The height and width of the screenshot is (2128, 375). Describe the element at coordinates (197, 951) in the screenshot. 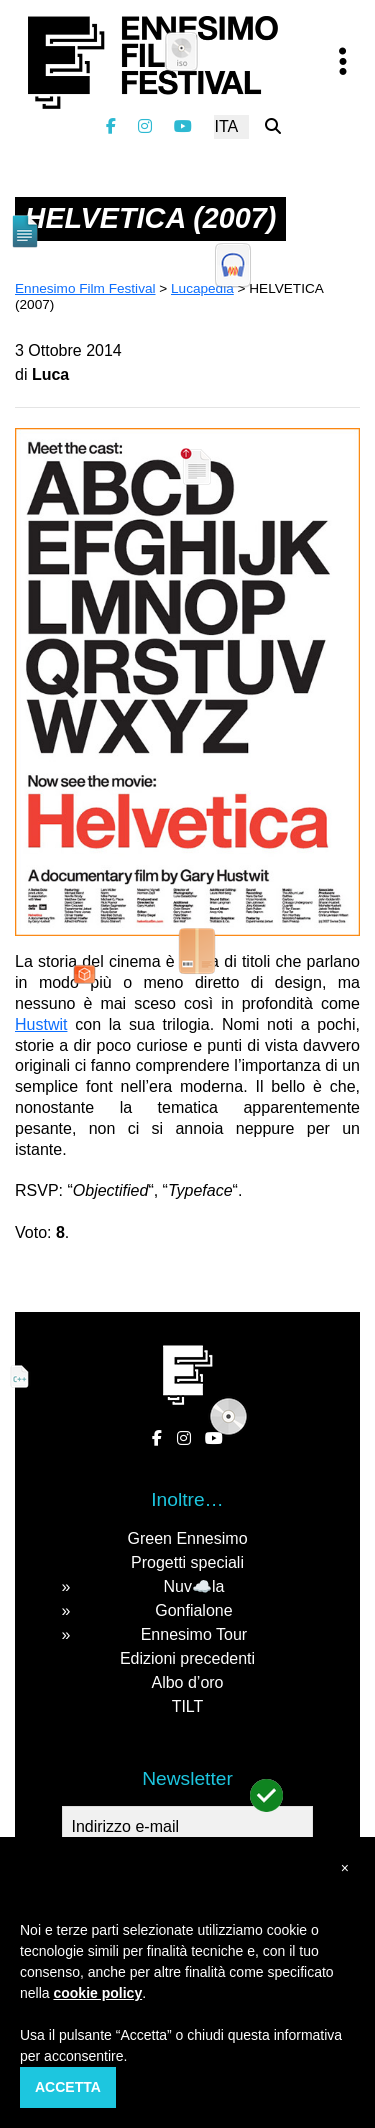

I see `open package manager application` at that location.